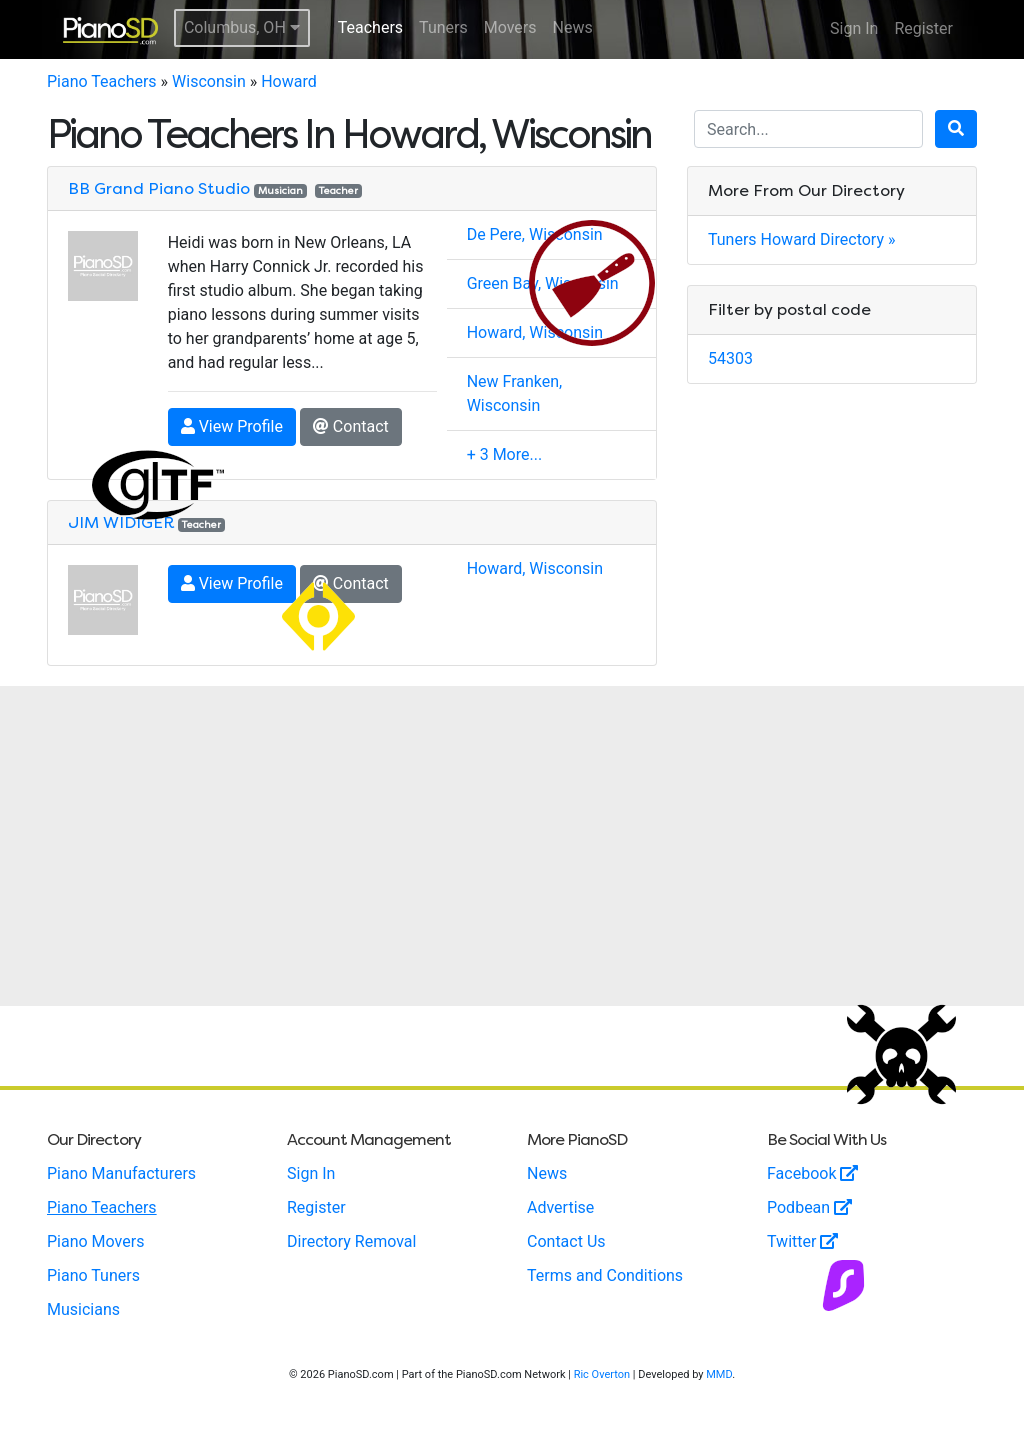 The image size is (1024, 1440). I want to click on visit hackaday website or community, so click(901, 1054).